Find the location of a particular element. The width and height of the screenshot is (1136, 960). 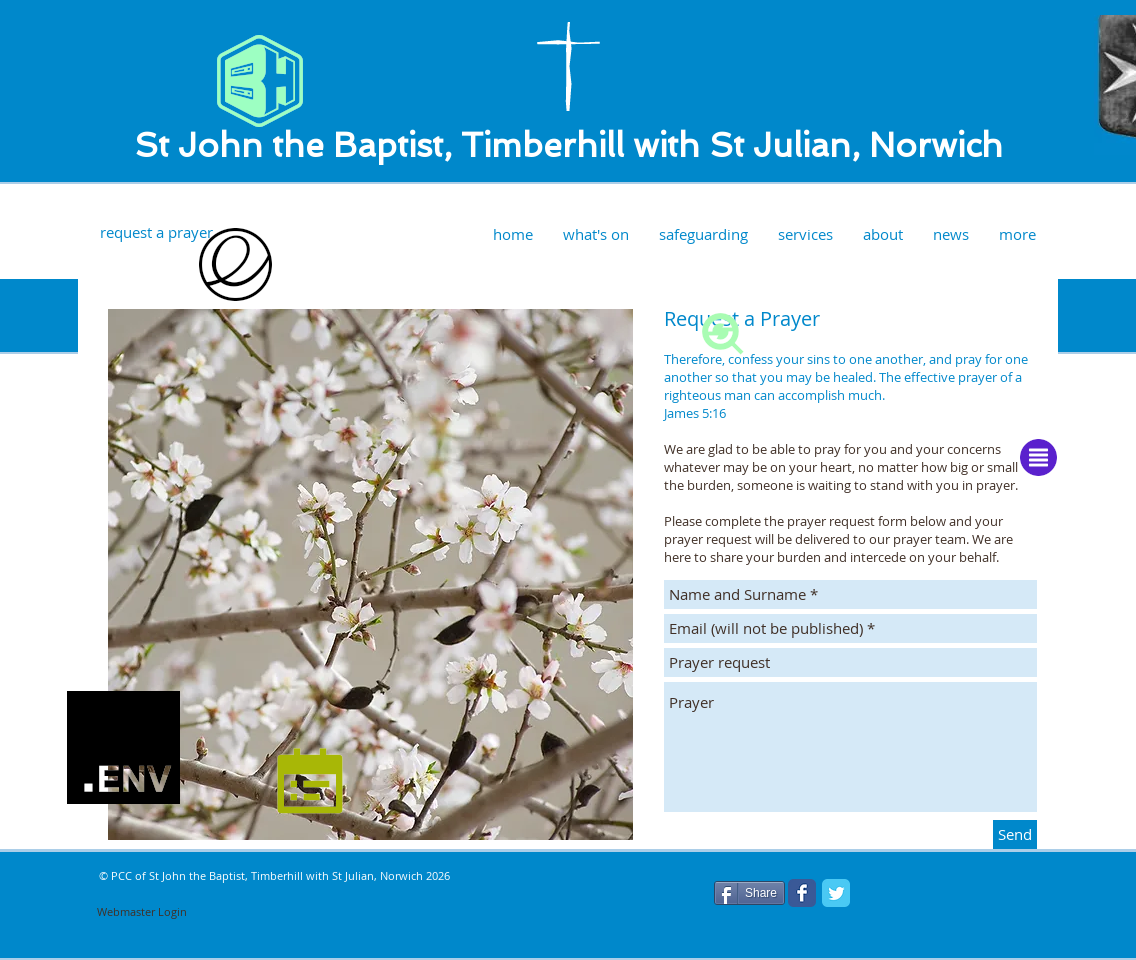

dotenv environment configuration tool logo is located at coordinates (123, 747).